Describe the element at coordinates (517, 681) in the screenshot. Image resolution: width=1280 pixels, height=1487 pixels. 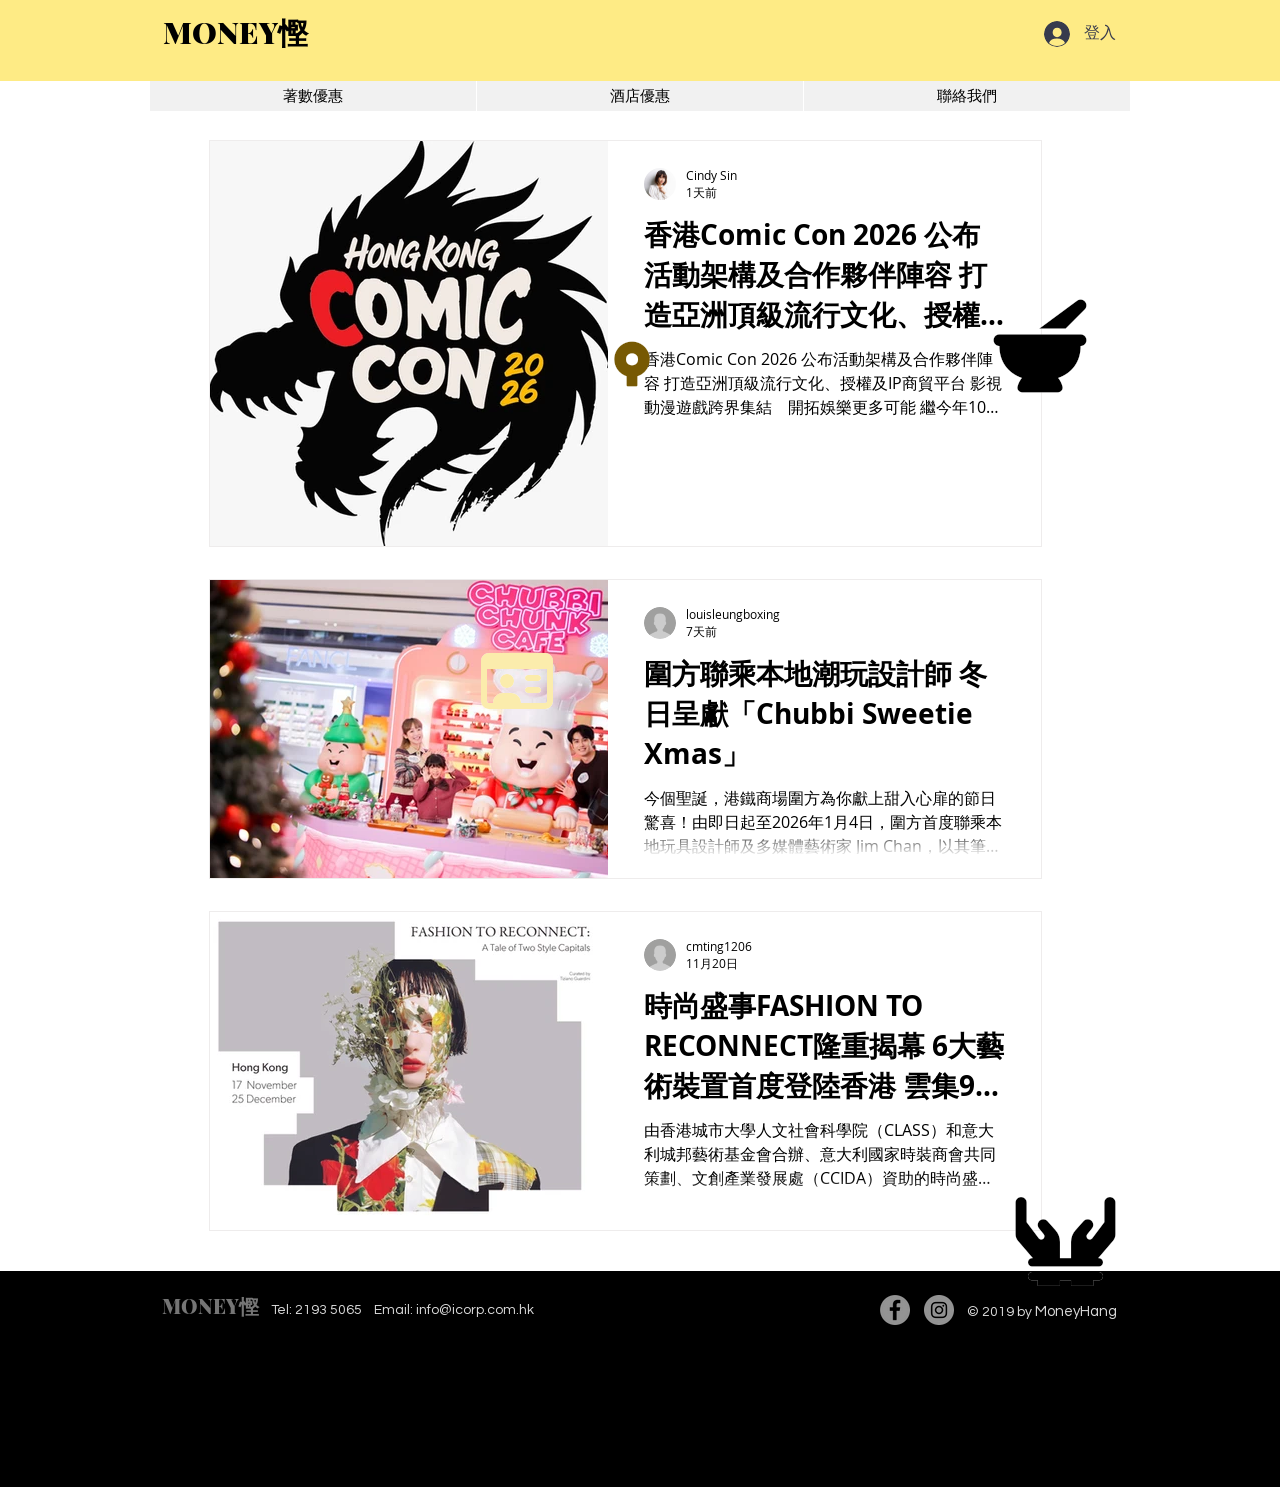
I see `view or manage your driver's license` at that location.